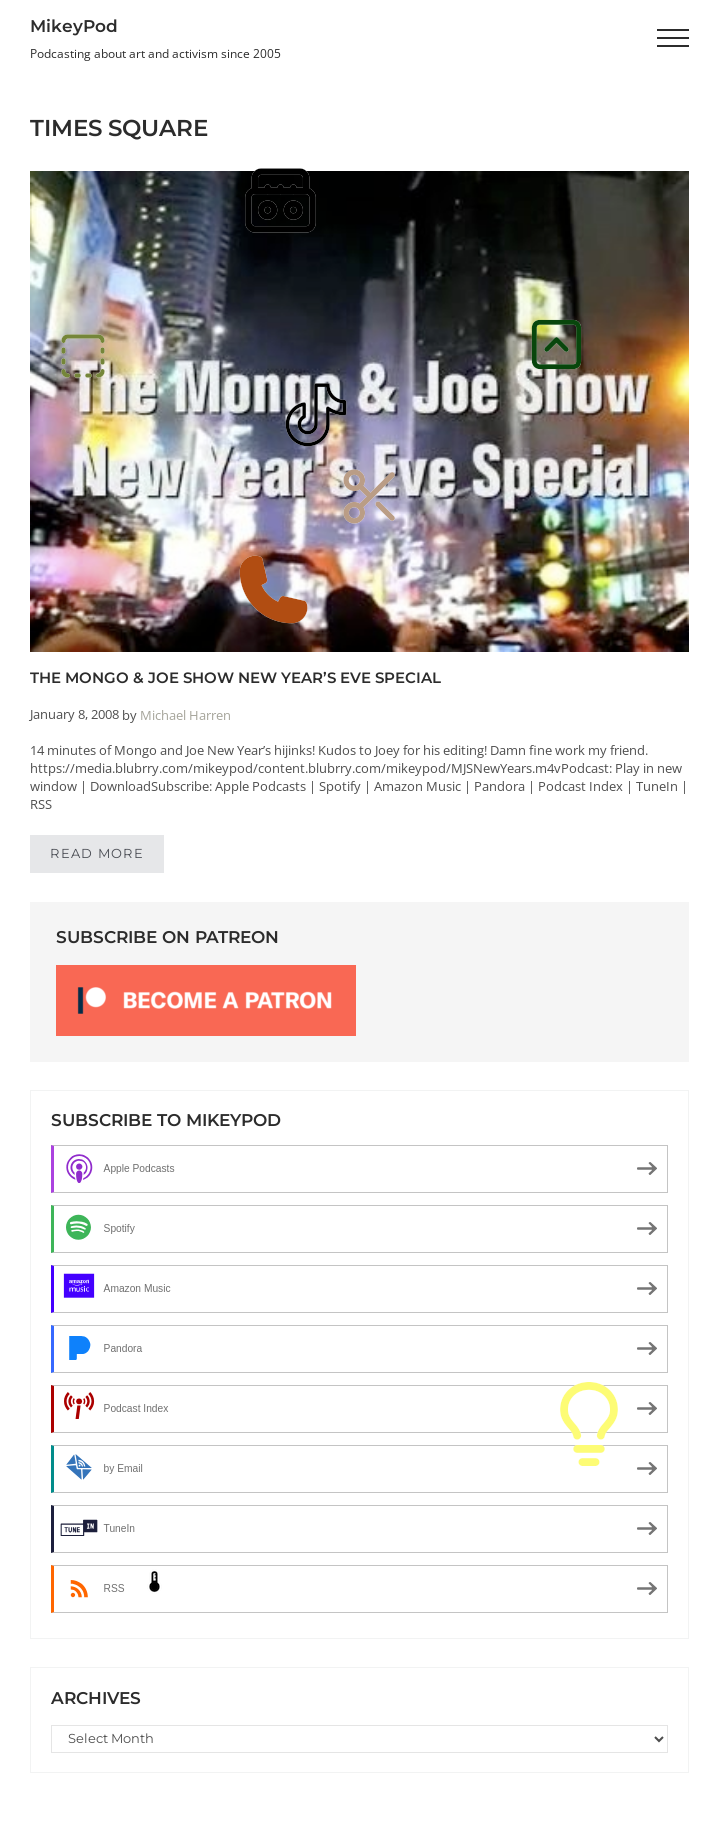  I want to click on expand content to fill available space, so click(83, 356).